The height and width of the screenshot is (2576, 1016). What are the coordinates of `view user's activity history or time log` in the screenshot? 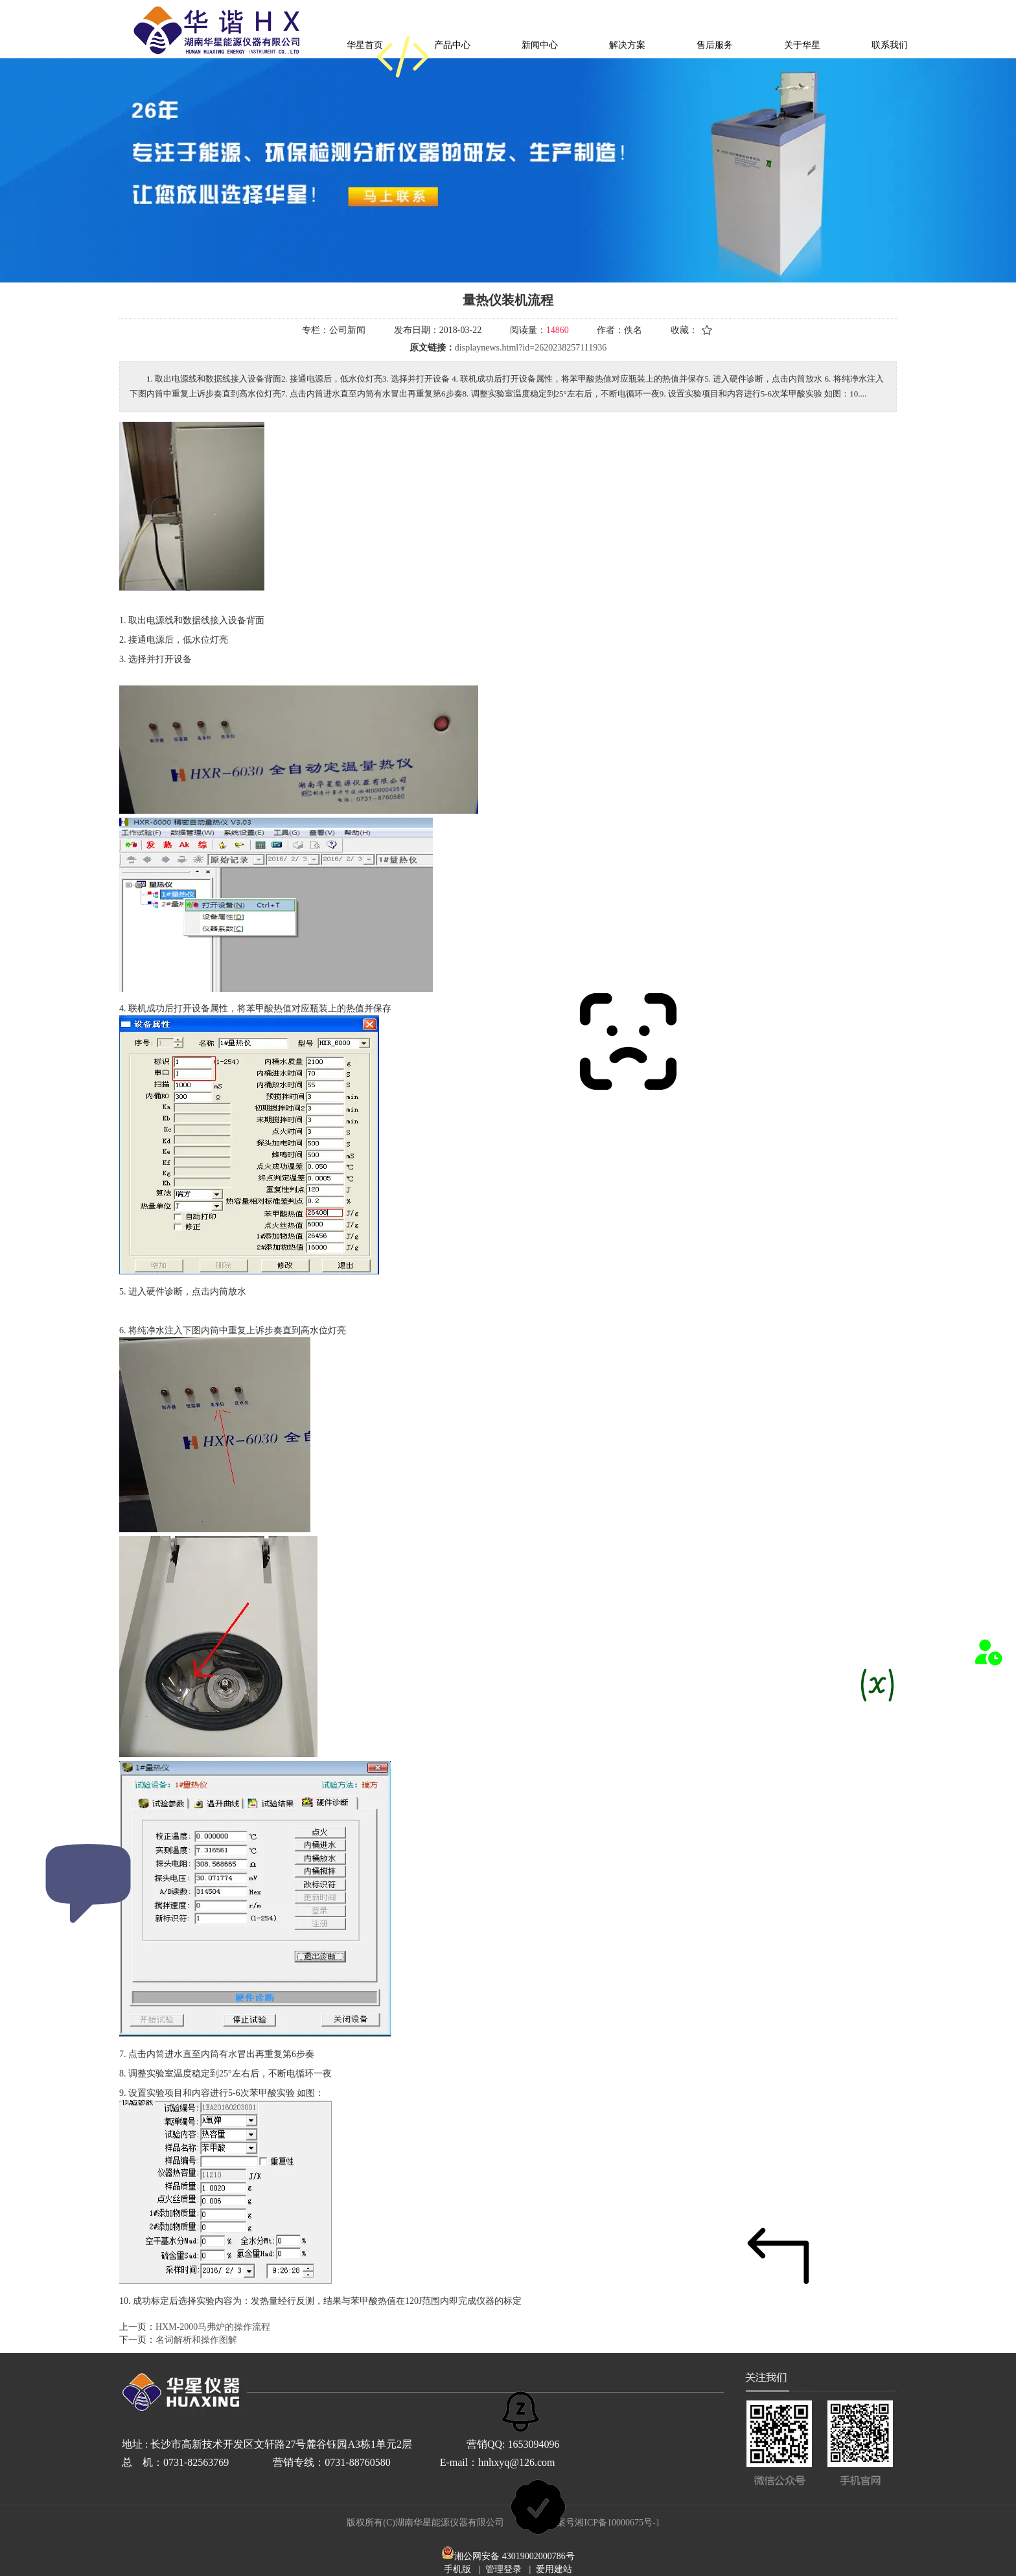 It's located at (988, 1651).